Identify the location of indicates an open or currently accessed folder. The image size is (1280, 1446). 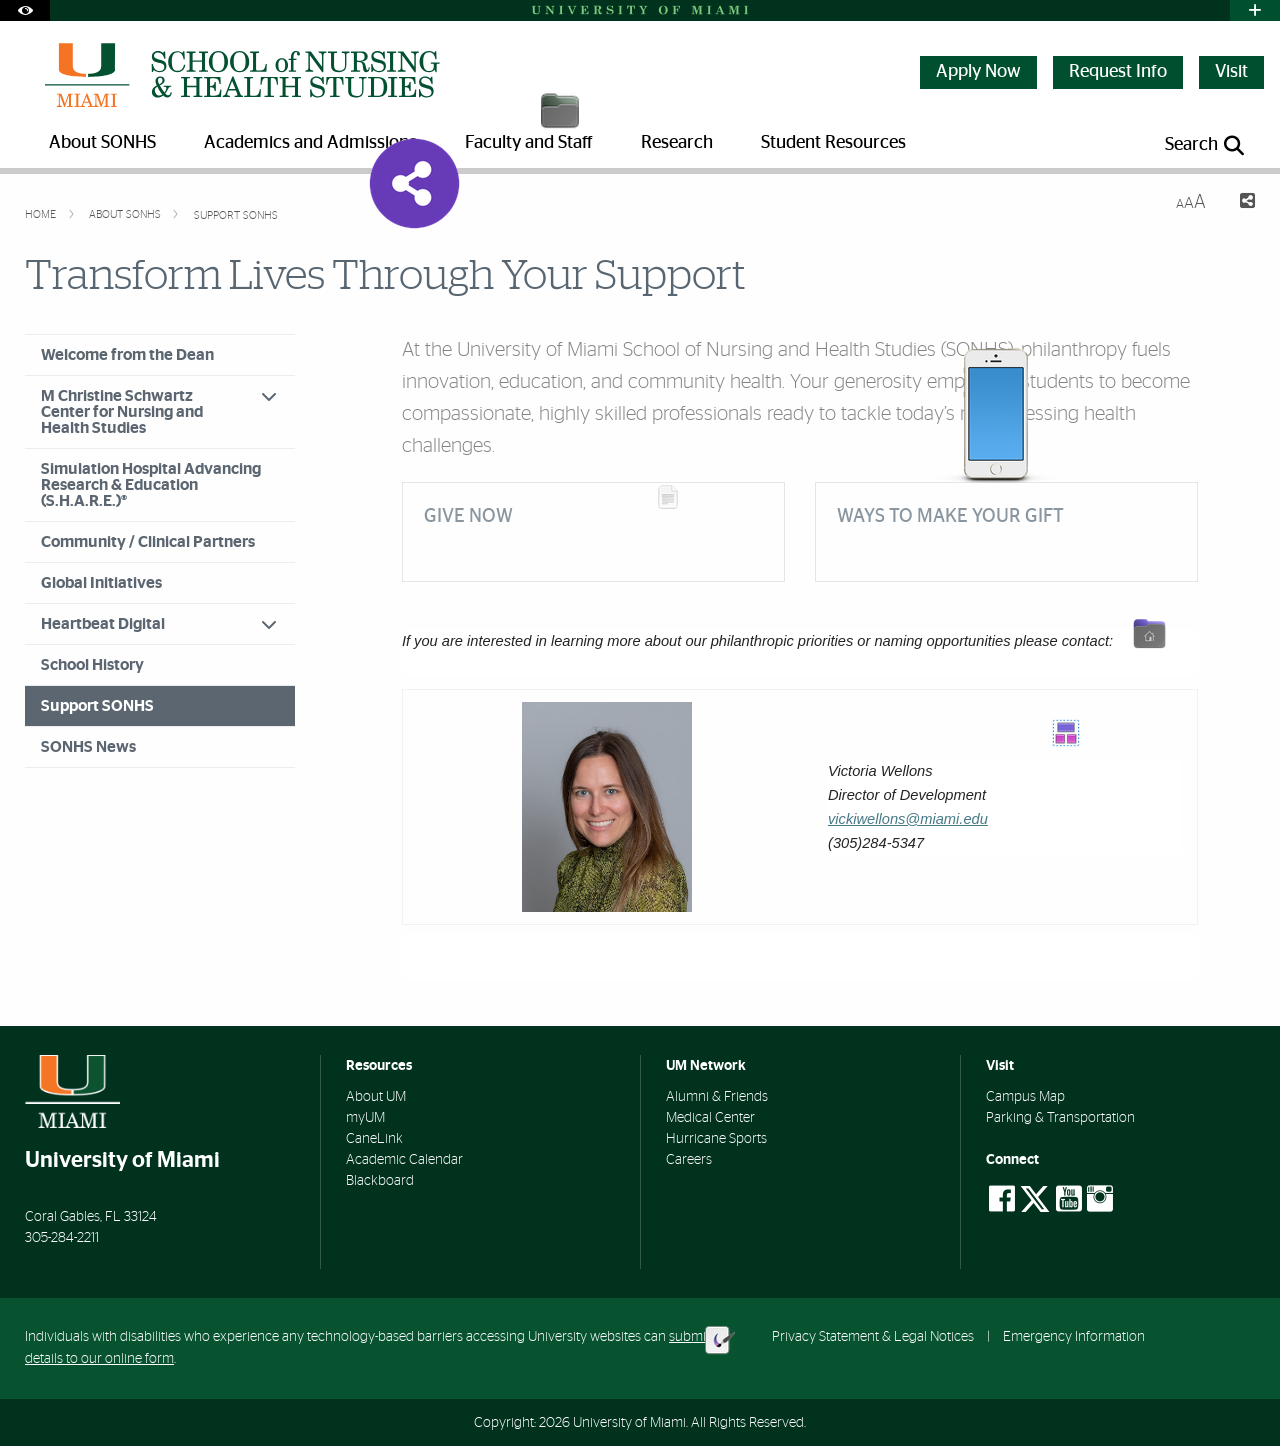
(560, 110).